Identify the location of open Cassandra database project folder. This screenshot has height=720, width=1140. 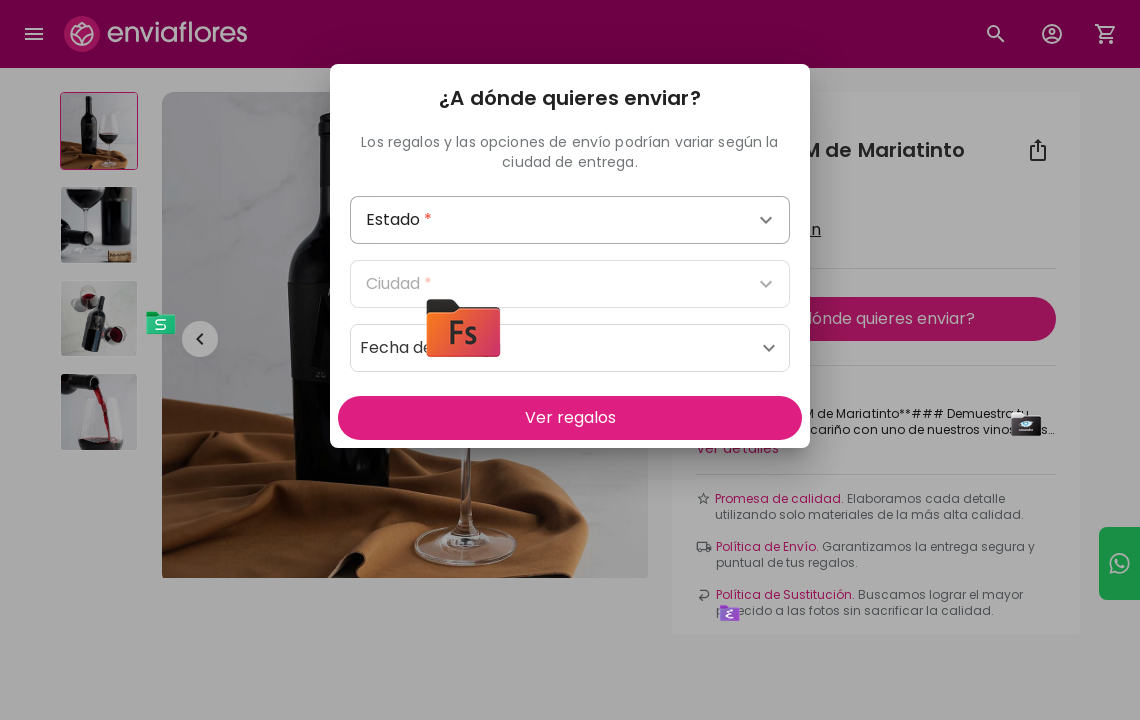
(1026, 425).